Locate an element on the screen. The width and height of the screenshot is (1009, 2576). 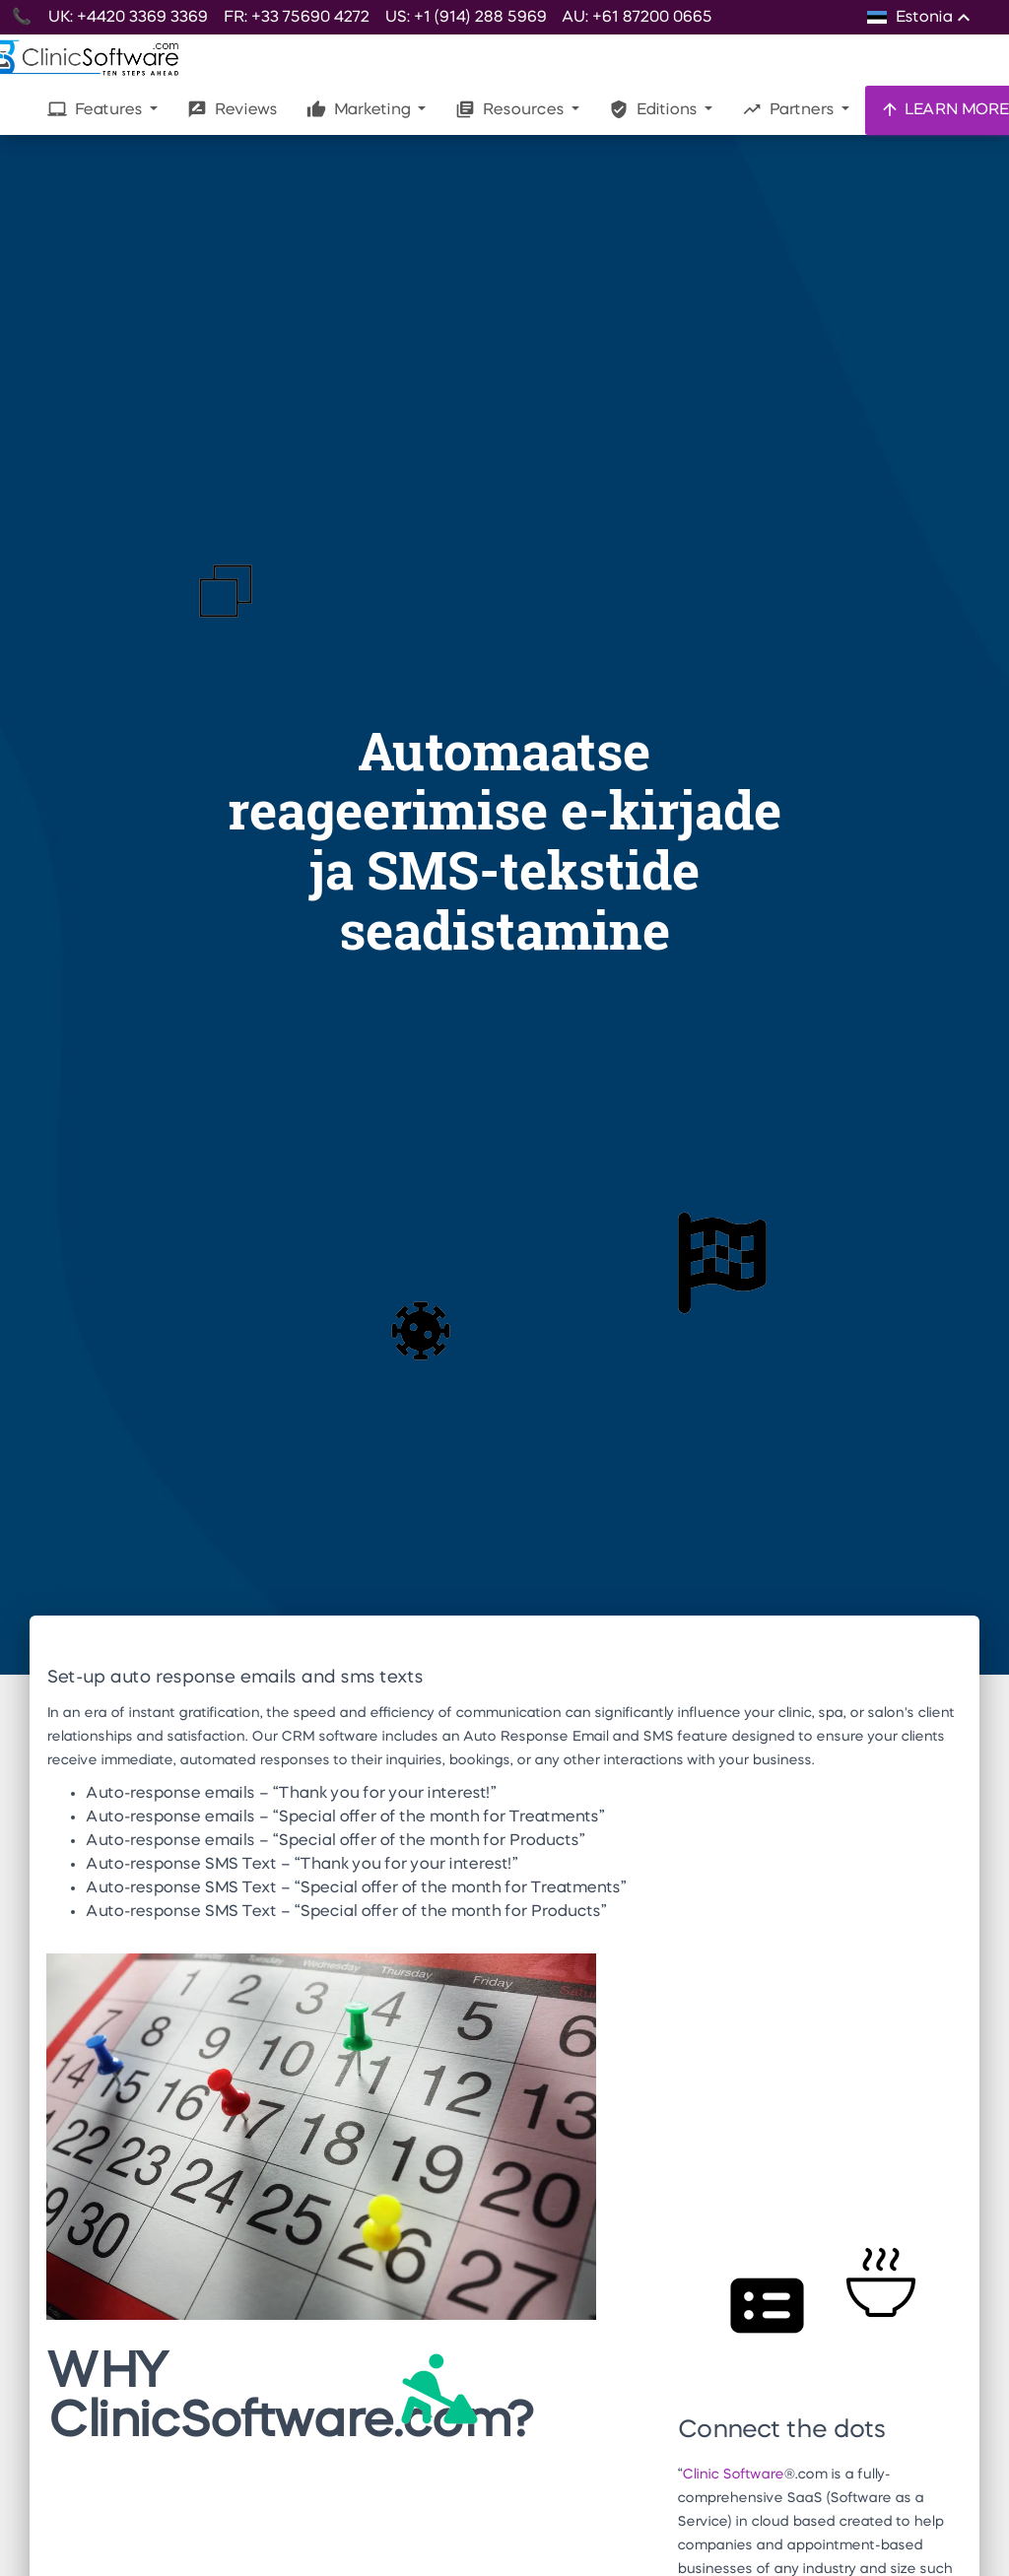
indicates covid-19 related information or resources is located at coordinates (421, 1331).